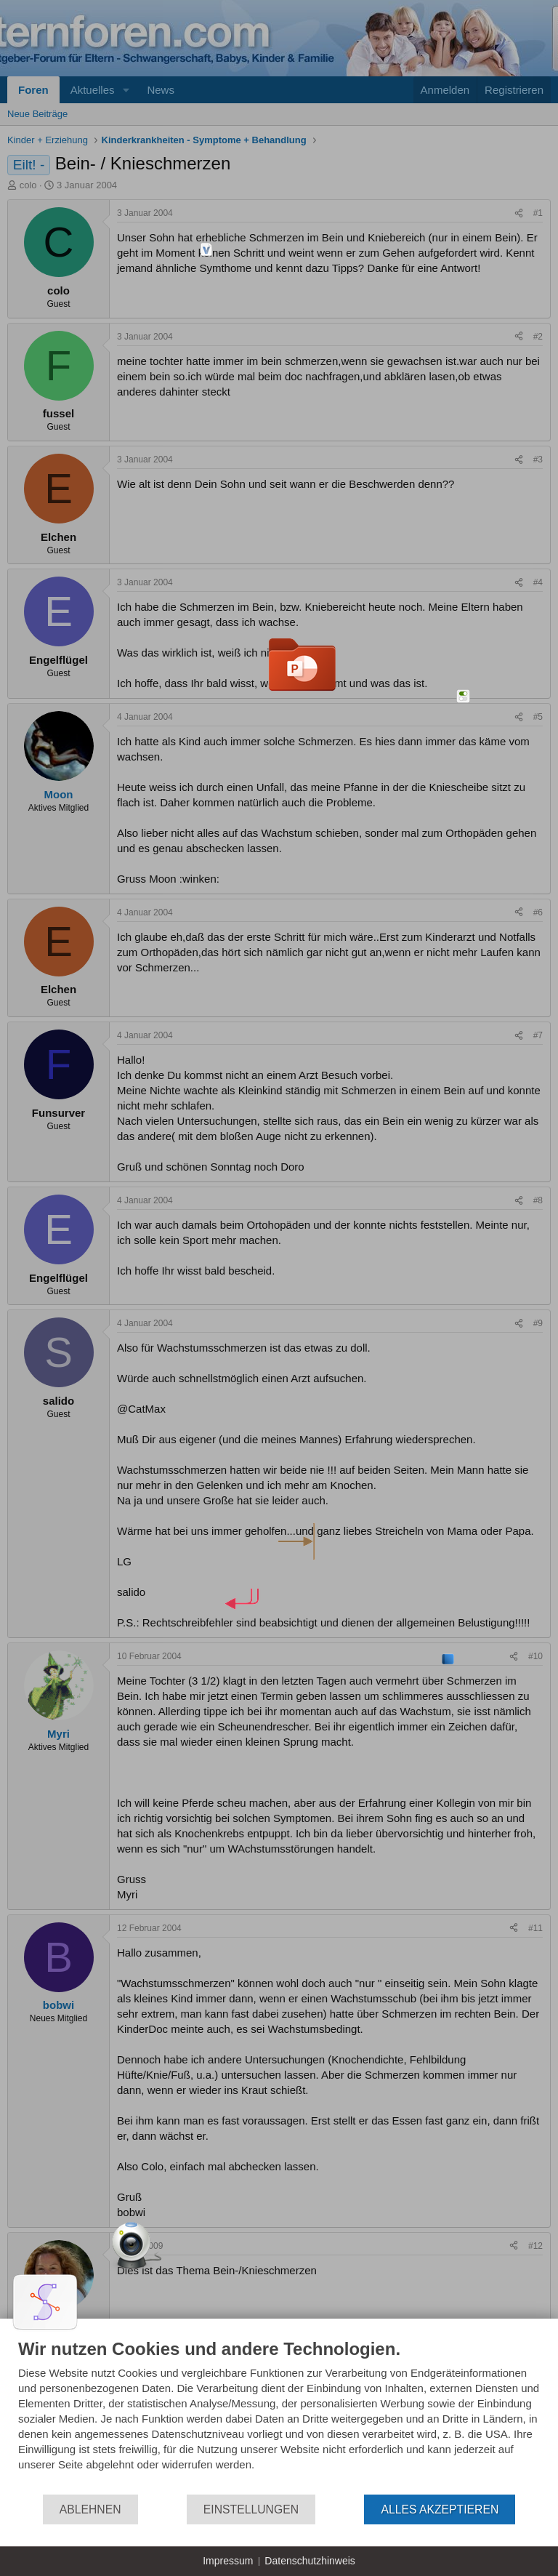  Describe the element at coordinates (463, 696) in the screenshot. I see `open desktop preferences or settings` at that location.